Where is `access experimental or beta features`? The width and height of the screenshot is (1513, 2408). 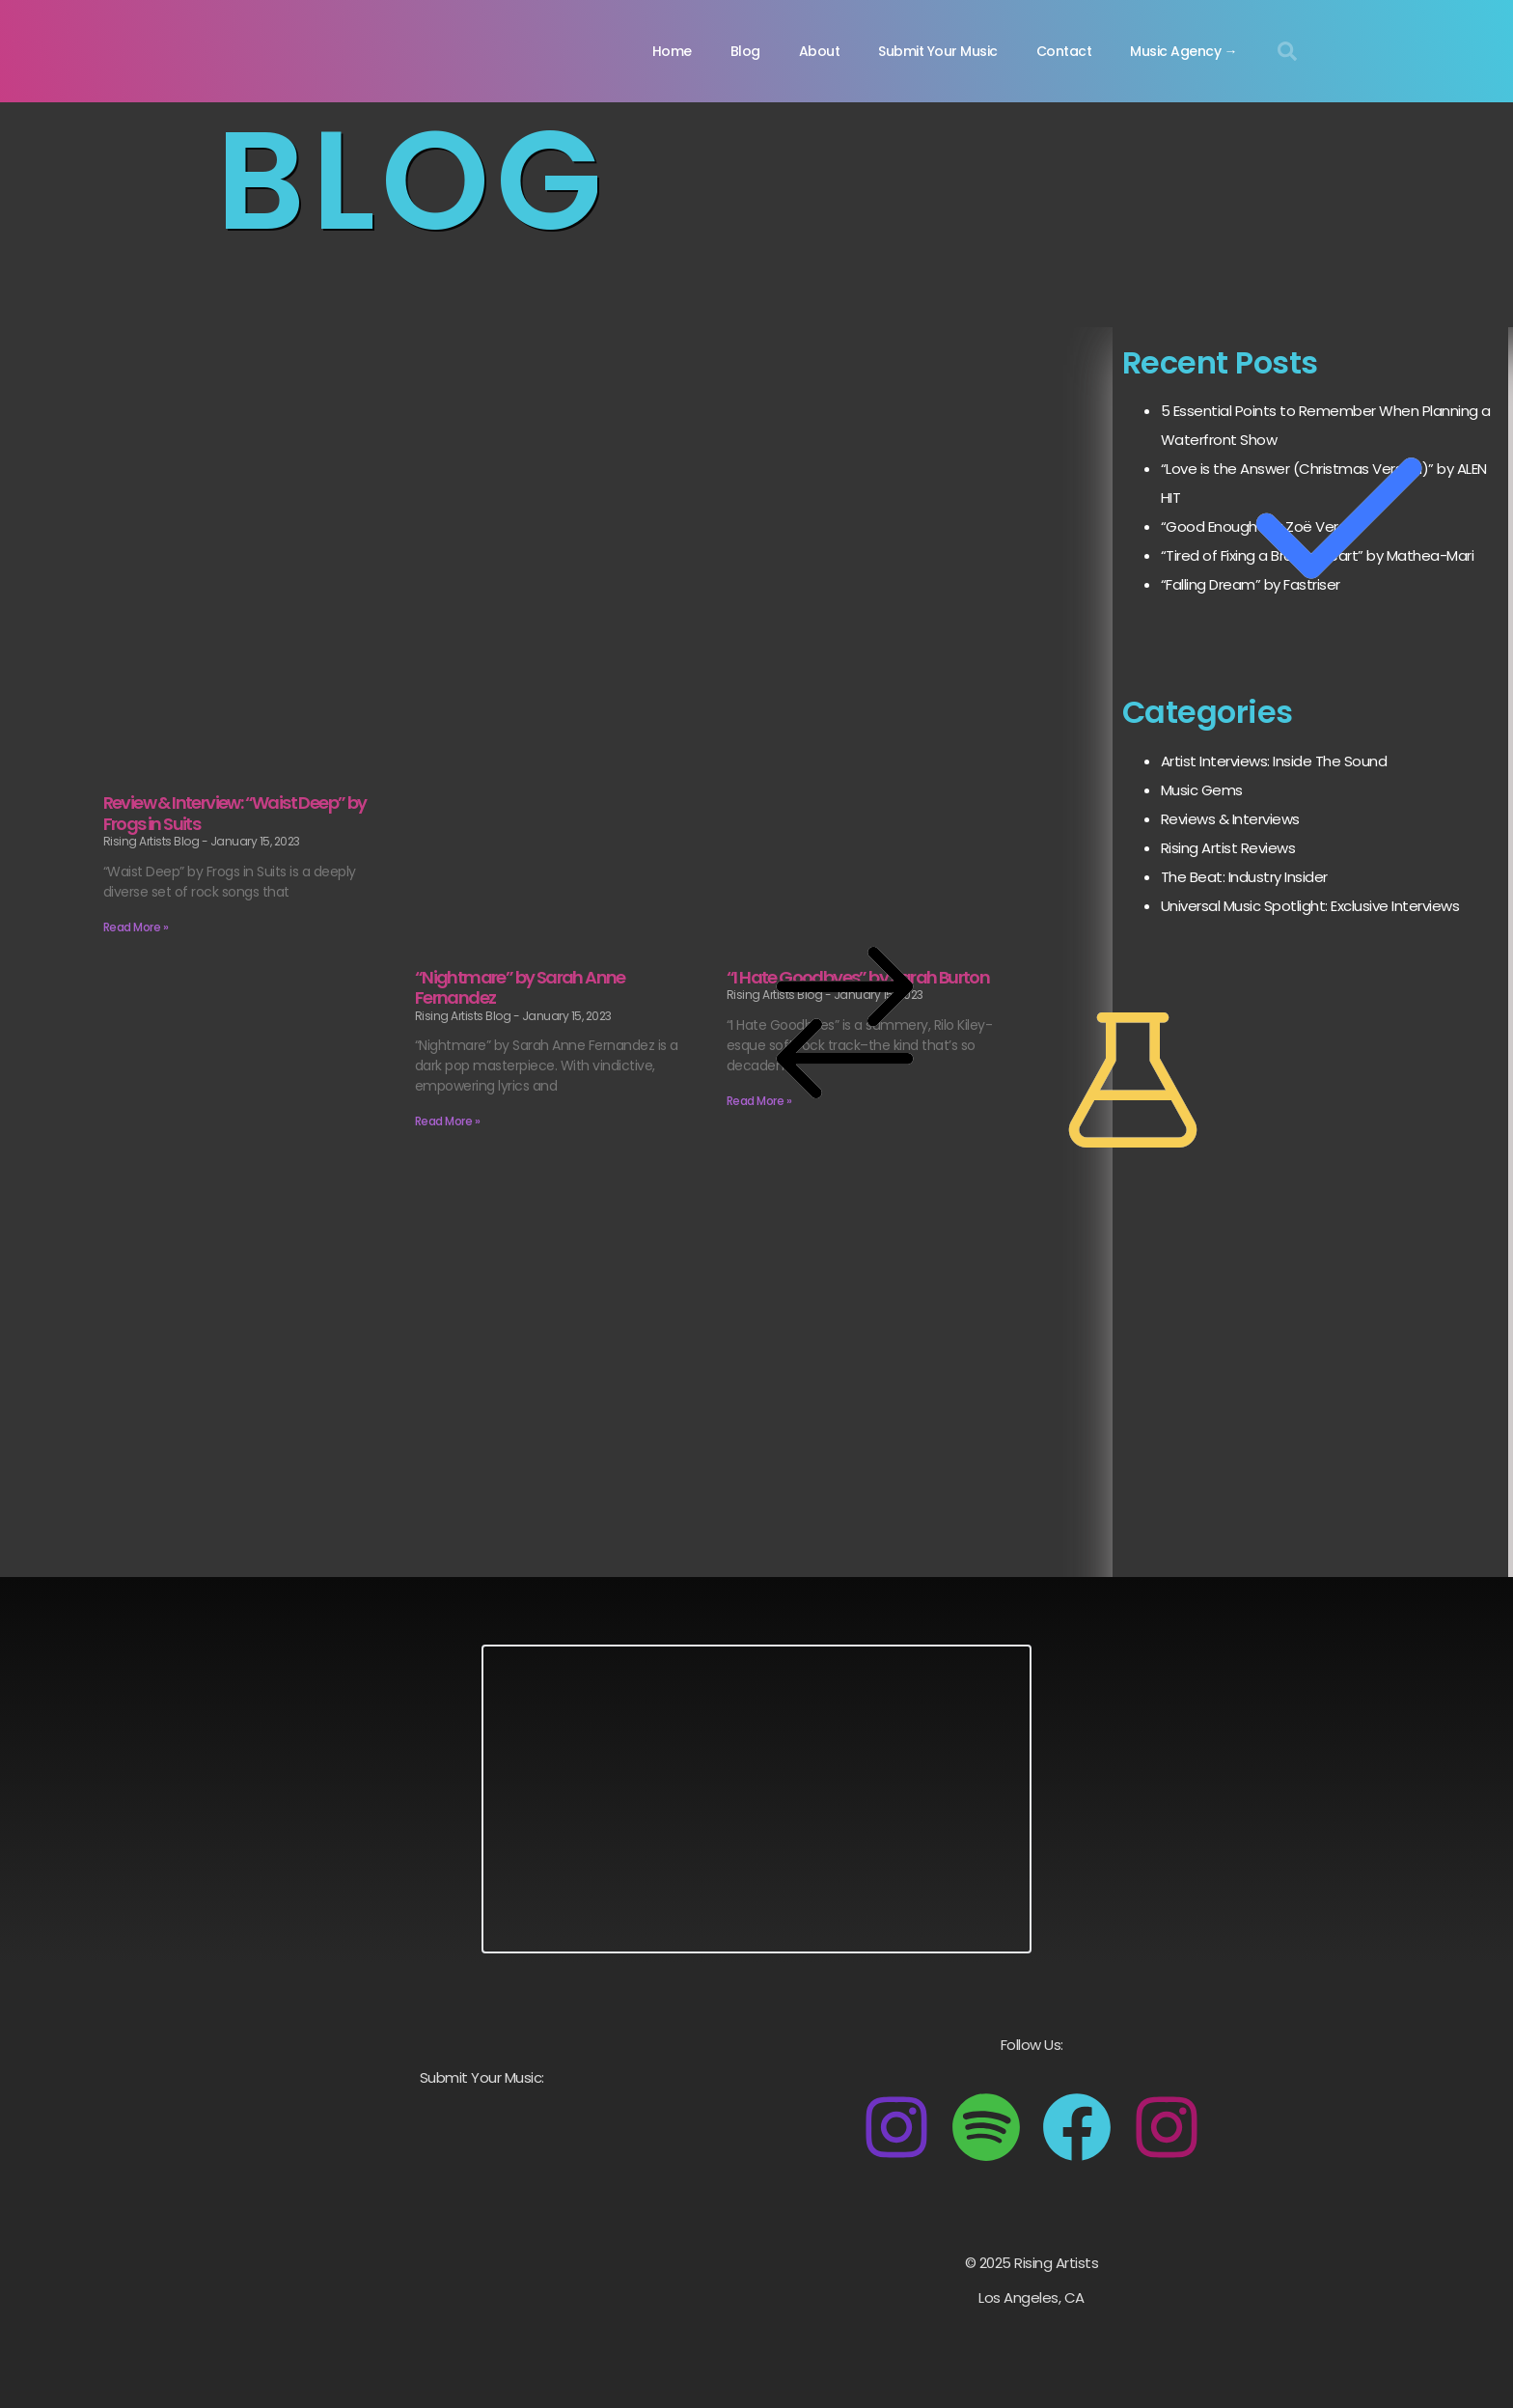
access experimental or beta features is located at coordinates (1133, 1080).